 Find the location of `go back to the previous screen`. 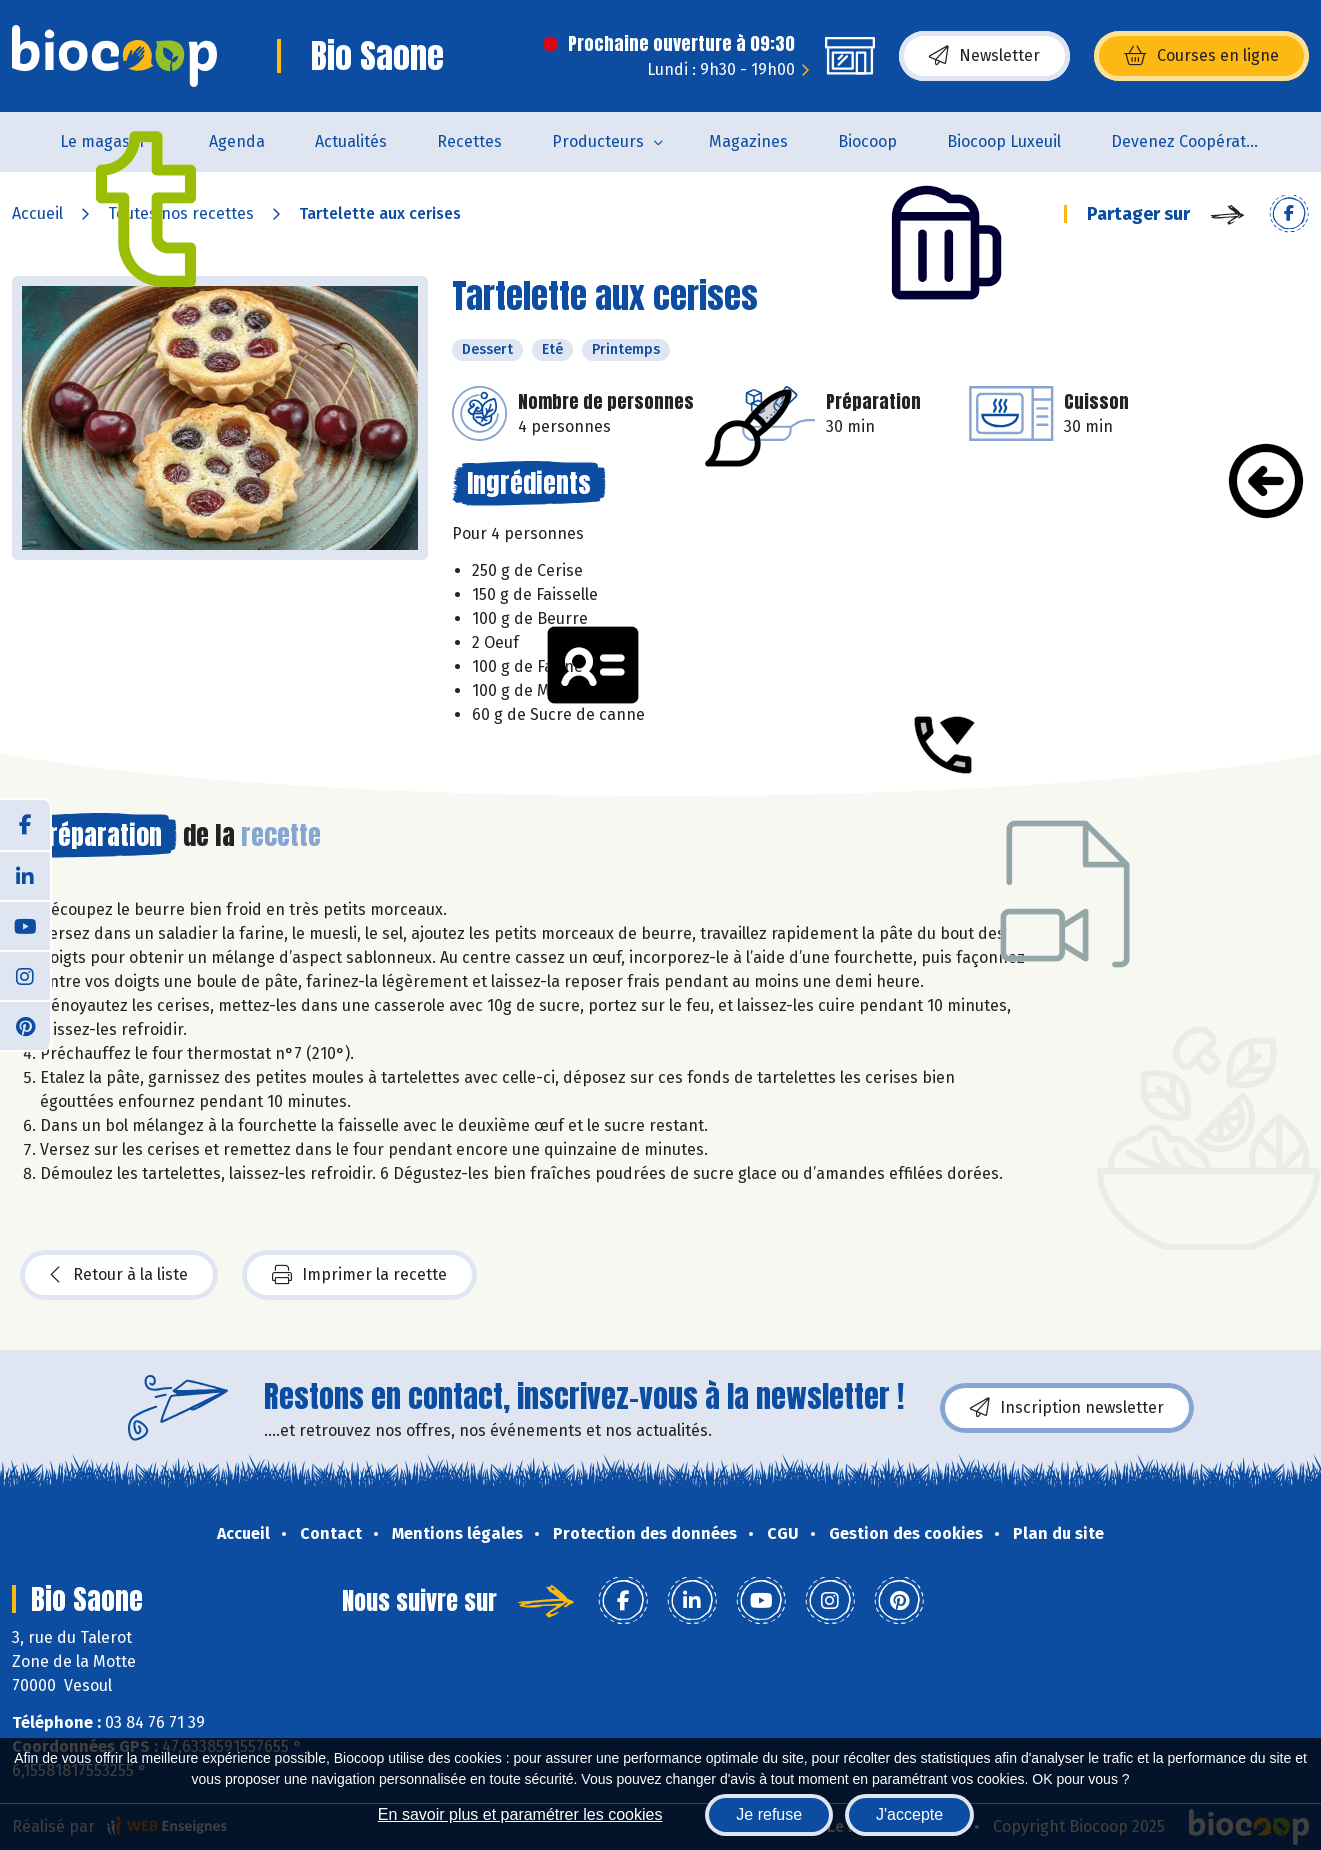

go back to the previous screen is located at coordinates (1266, 481).